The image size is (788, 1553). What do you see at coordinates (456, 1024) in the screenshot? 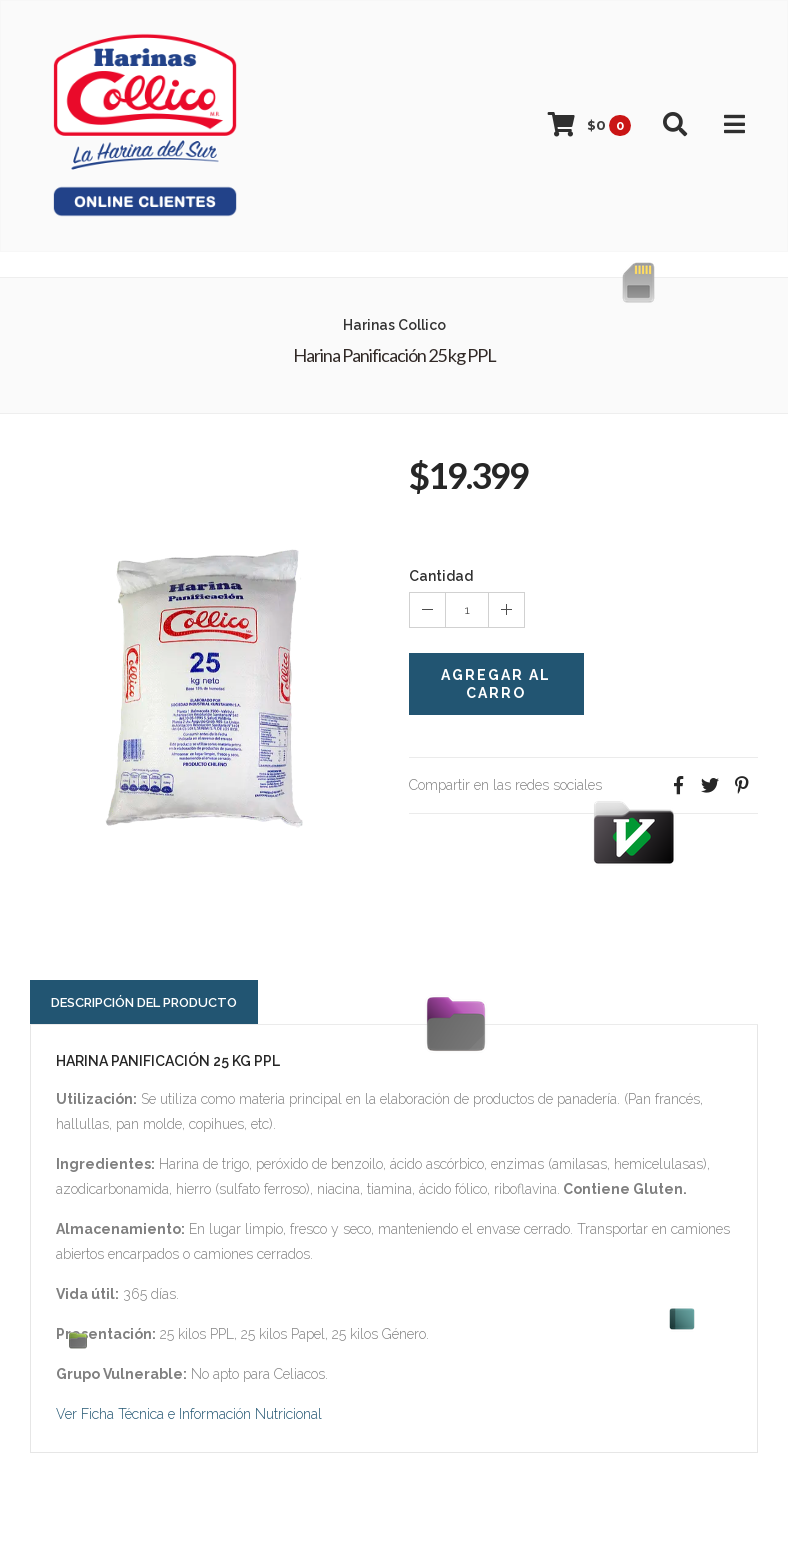
I see `indicates a folder is ready to accept a dragged item` at bounding box center [456, 1024].